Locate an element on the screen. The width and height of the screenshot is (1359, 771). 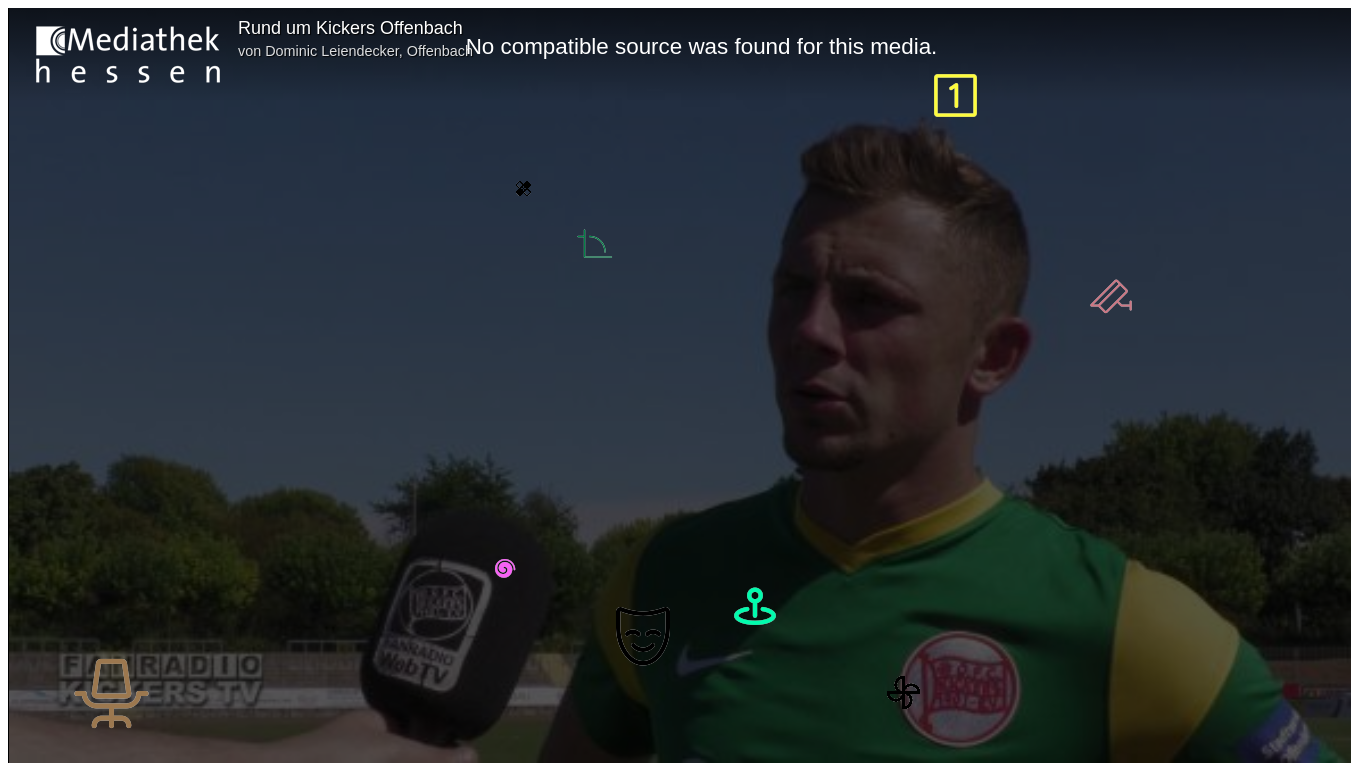
mark a location on the map is located at coordinates (755, 607).